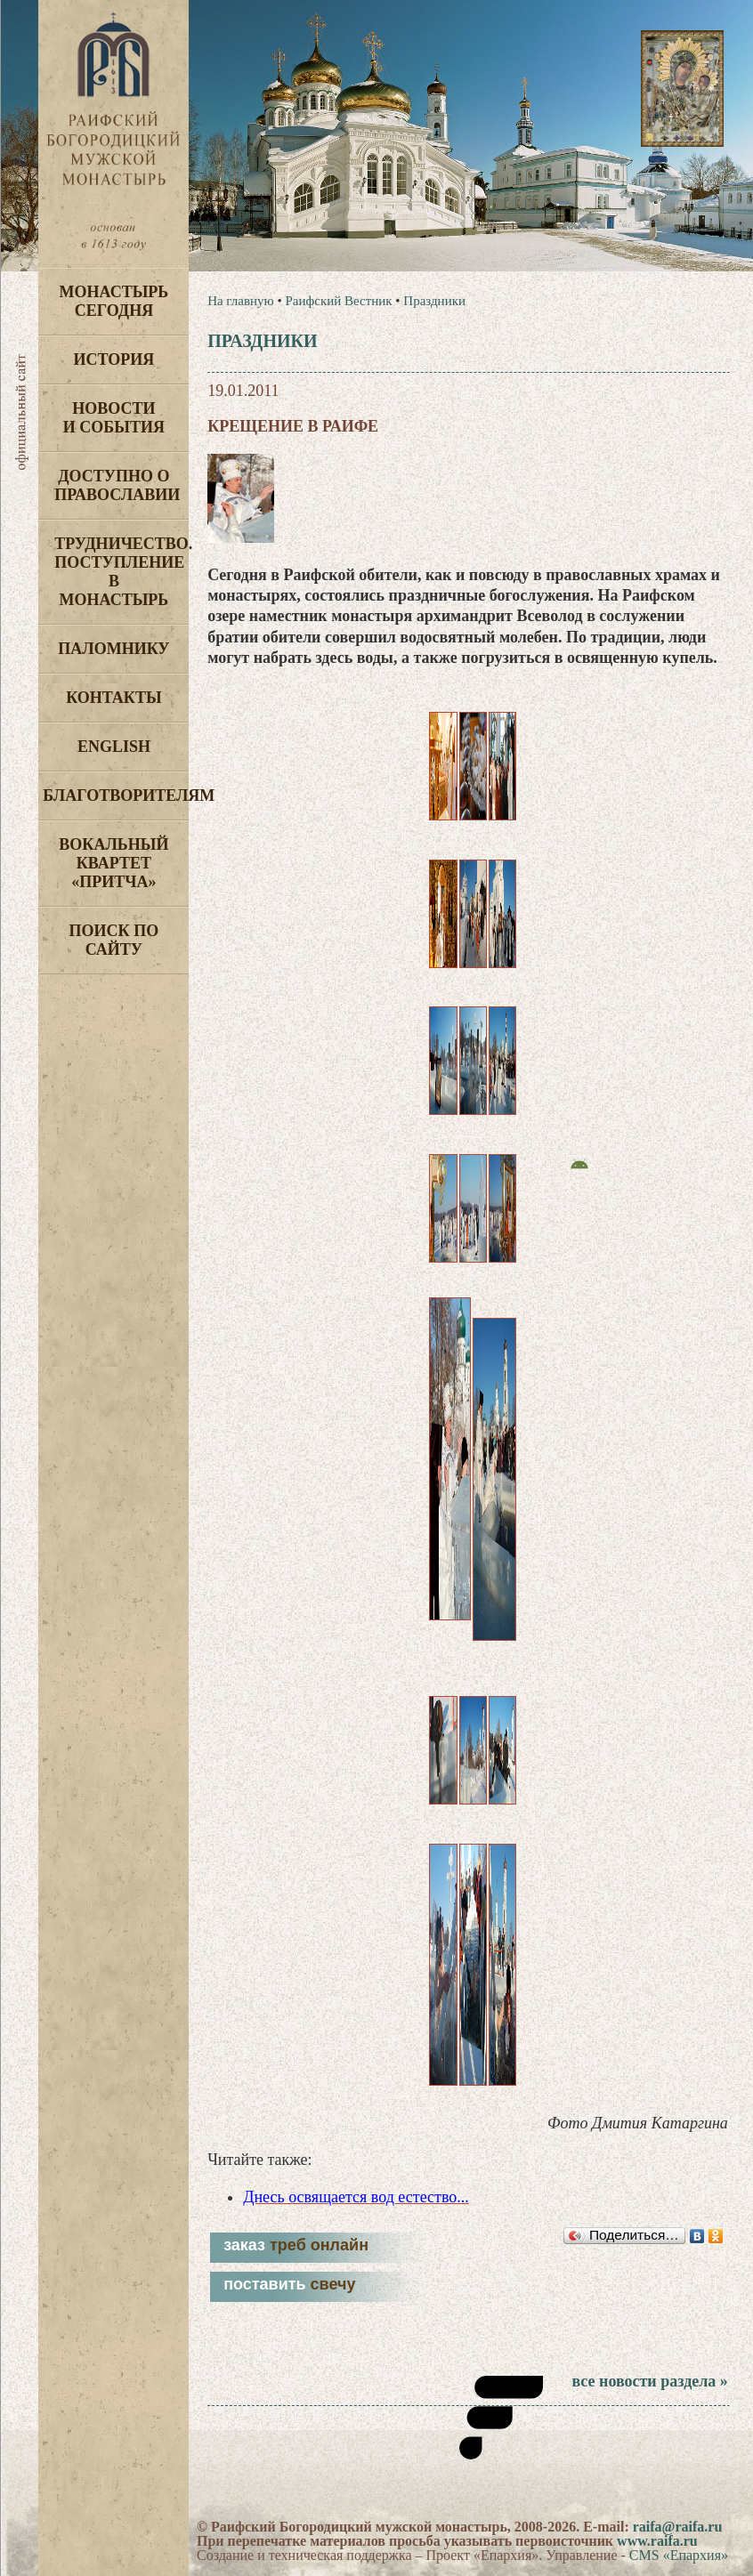 Image resolution: width=753 pixels, height=2576 pixels. Describe the element at coordinates (501, 2418) in the screenshot. I see `flat.io logo` at that location.